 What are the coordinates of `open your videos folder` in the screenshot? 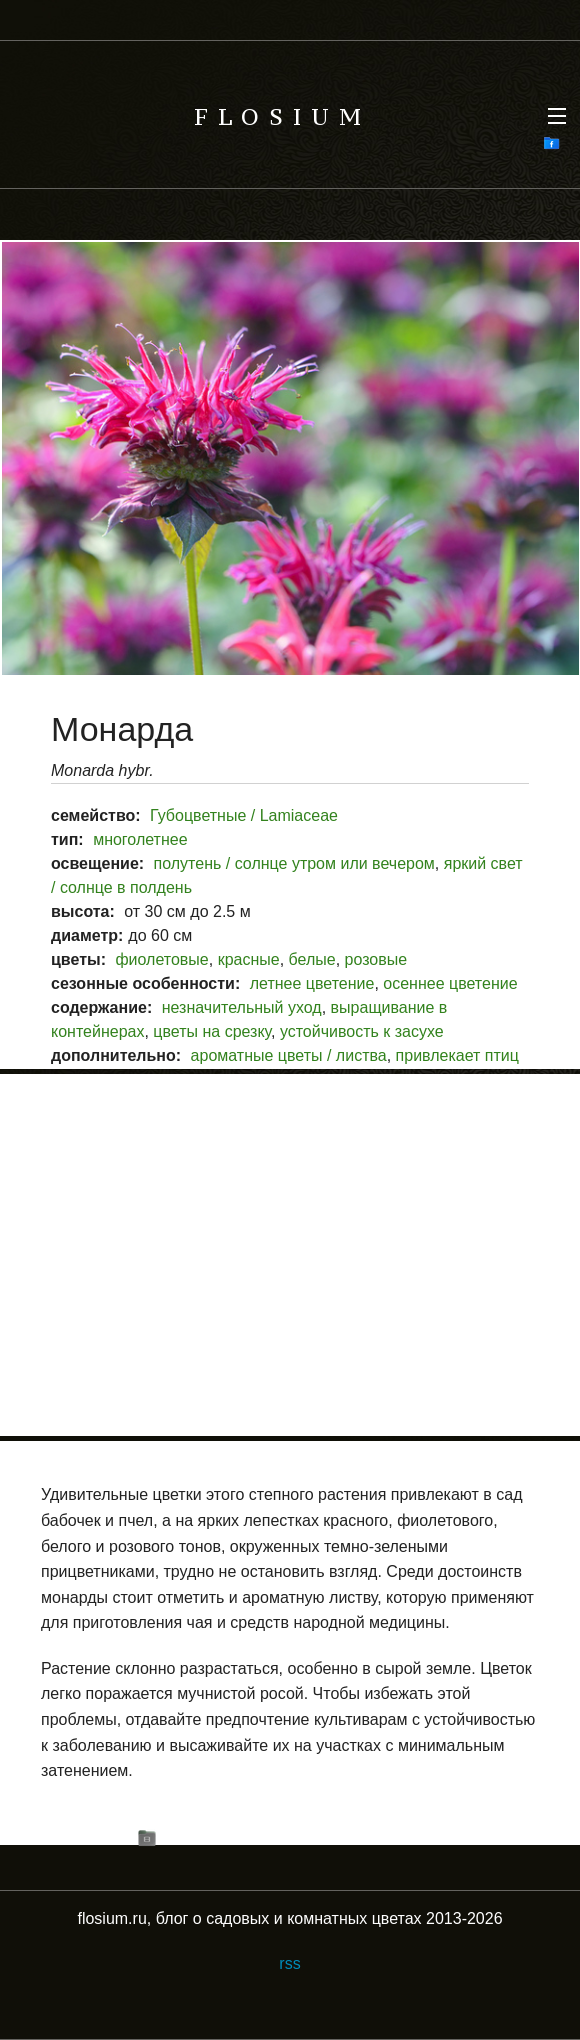 It's located at (147, 1838).